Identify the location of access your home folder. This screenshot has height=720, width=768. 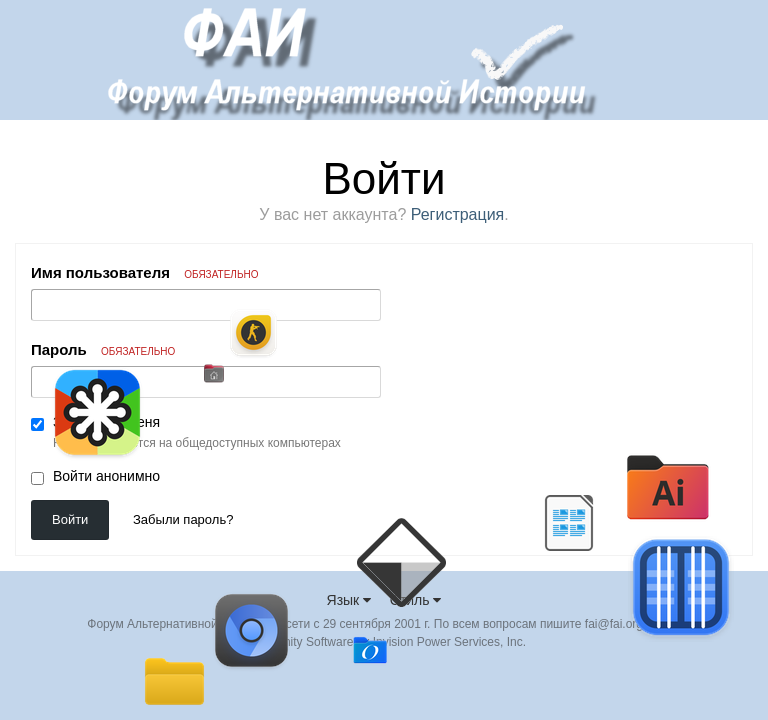
(214, 373).